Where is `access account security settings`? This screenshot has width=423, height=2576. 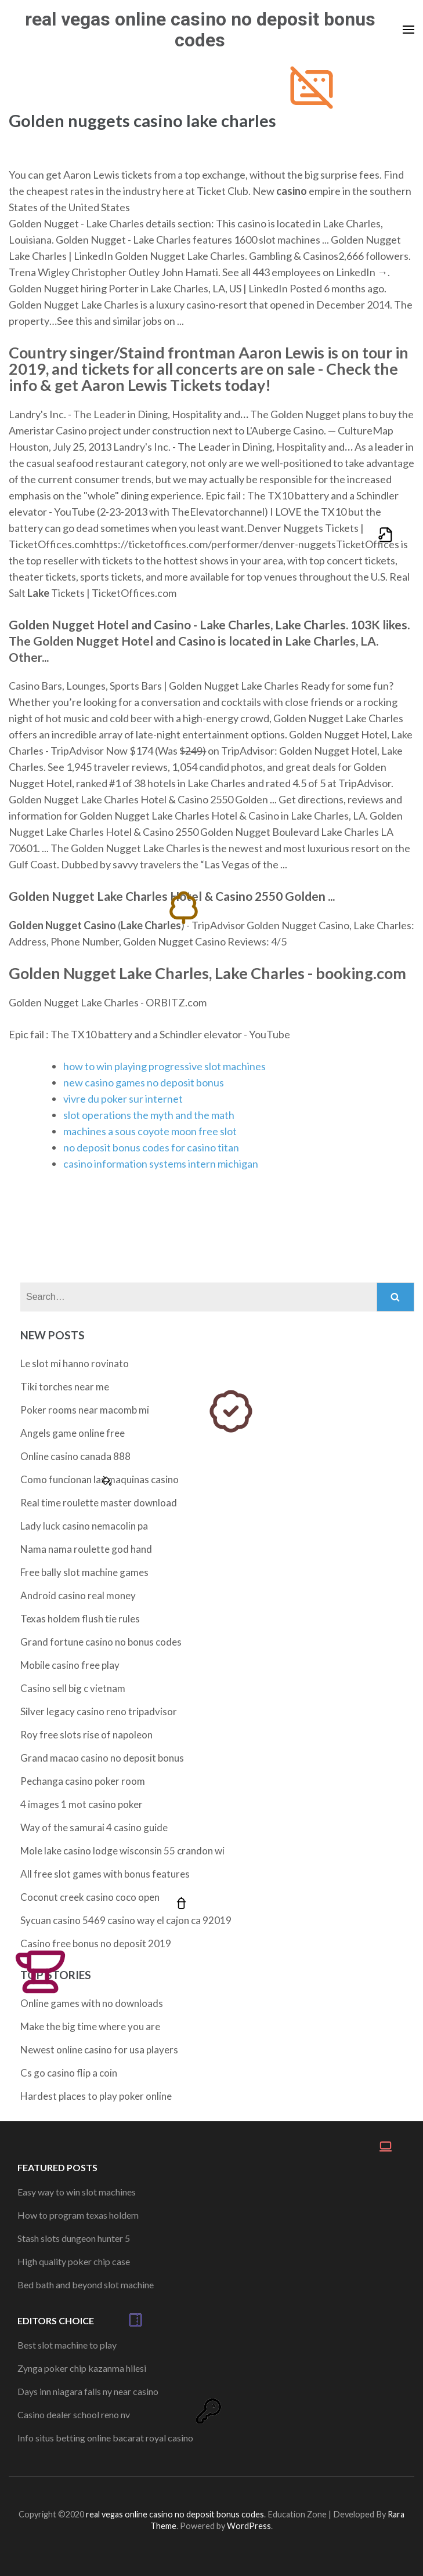
access account security settings is located at coordinates (208, 2411).